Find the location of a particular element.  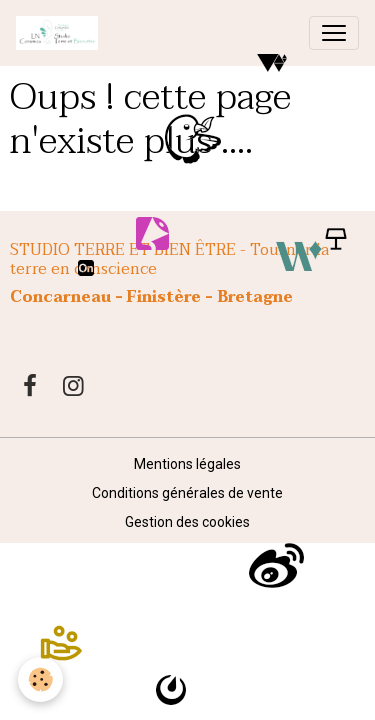

link to sessionize speaker profile is located at coordinates (152, 233).